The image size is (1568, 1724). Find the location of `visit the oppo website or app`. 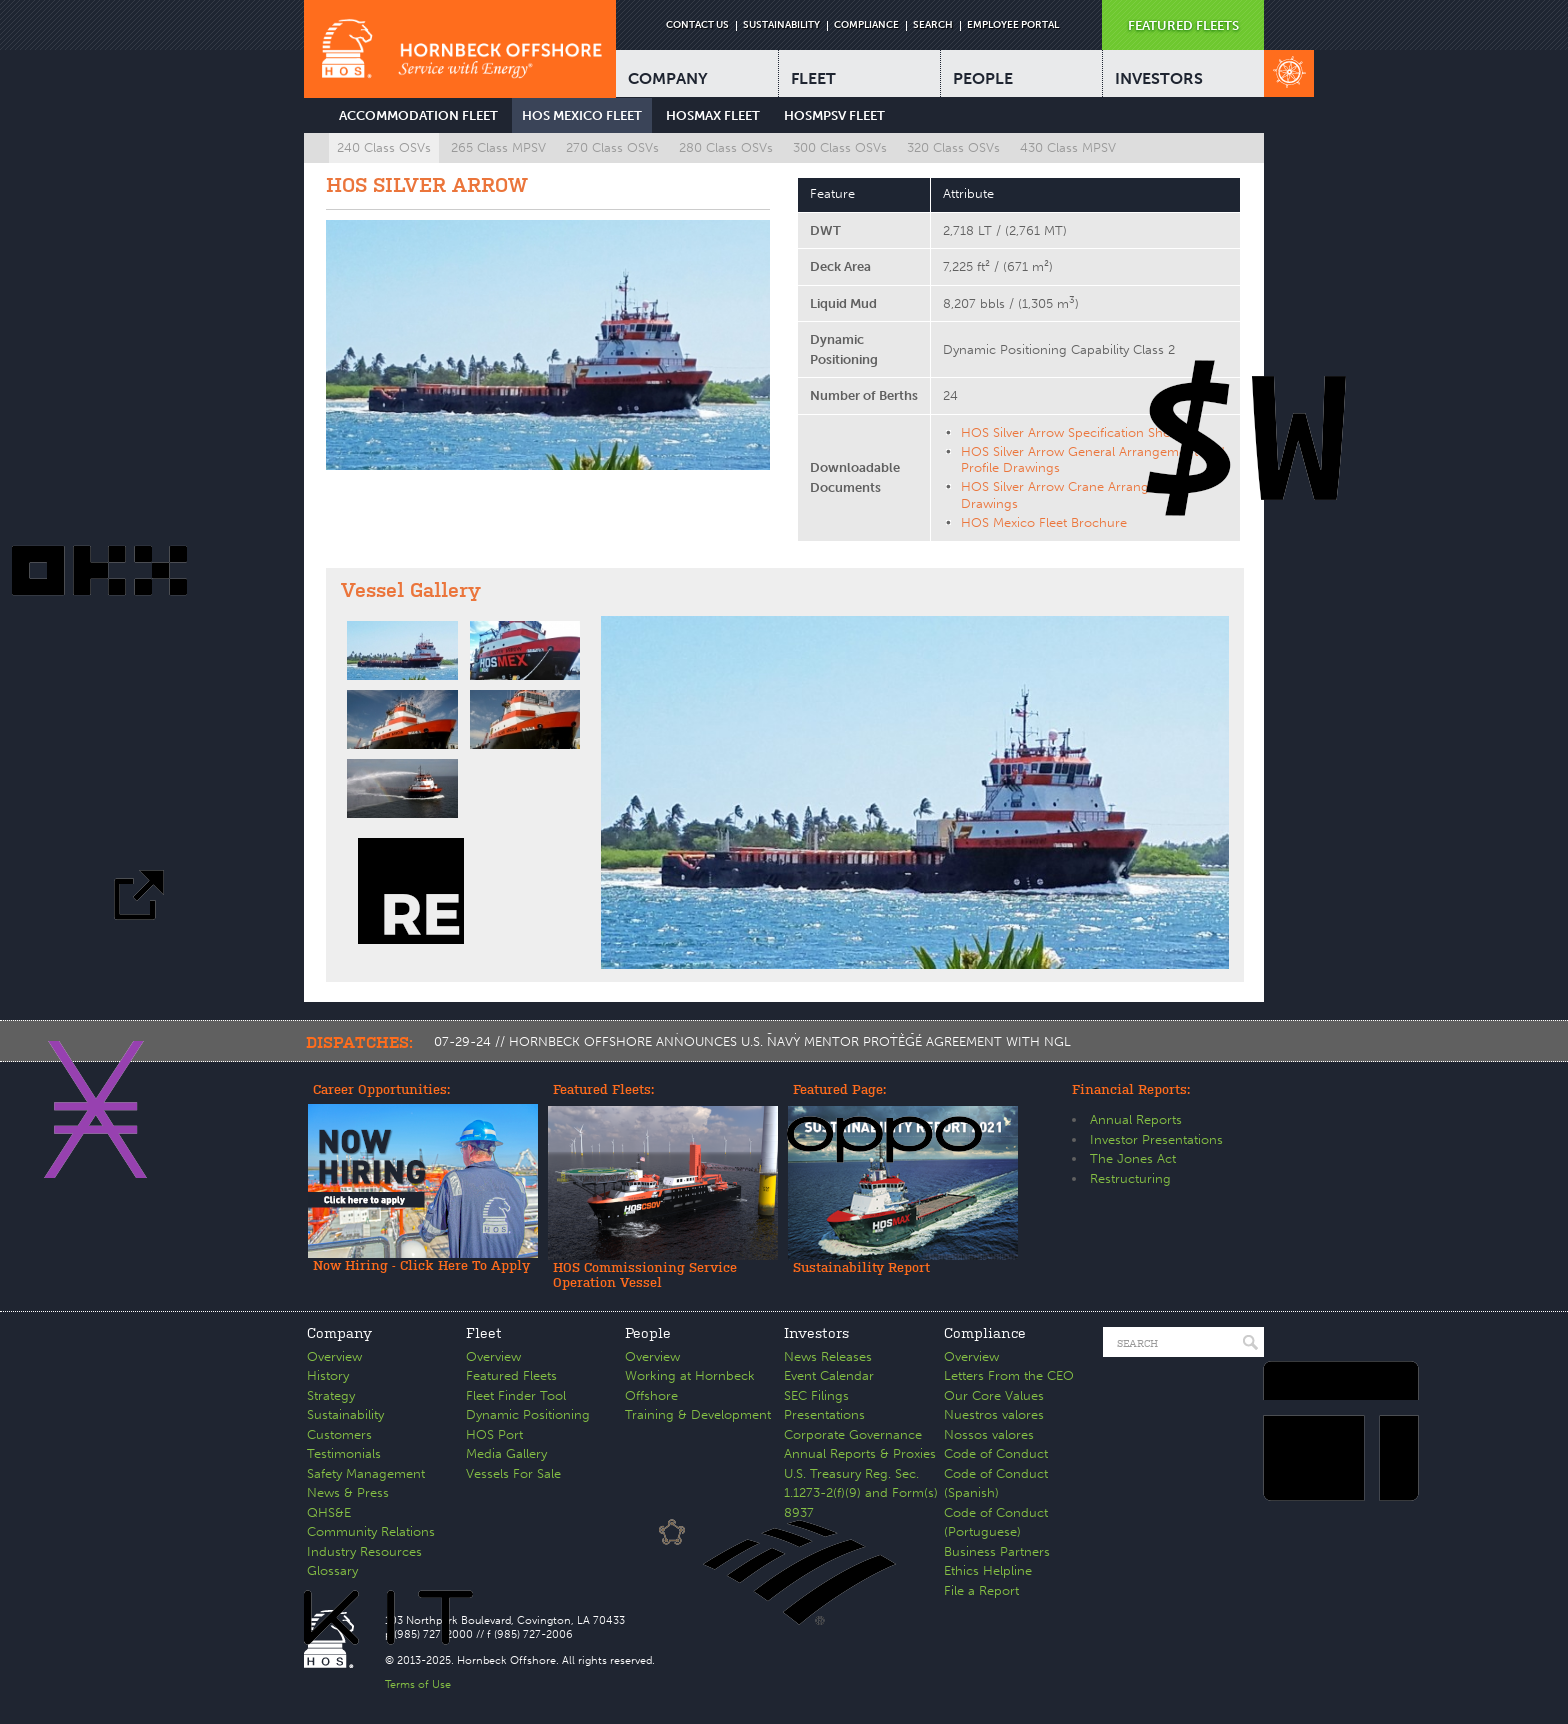

visit the oppo website or app is located at coordinates (884, 1139).